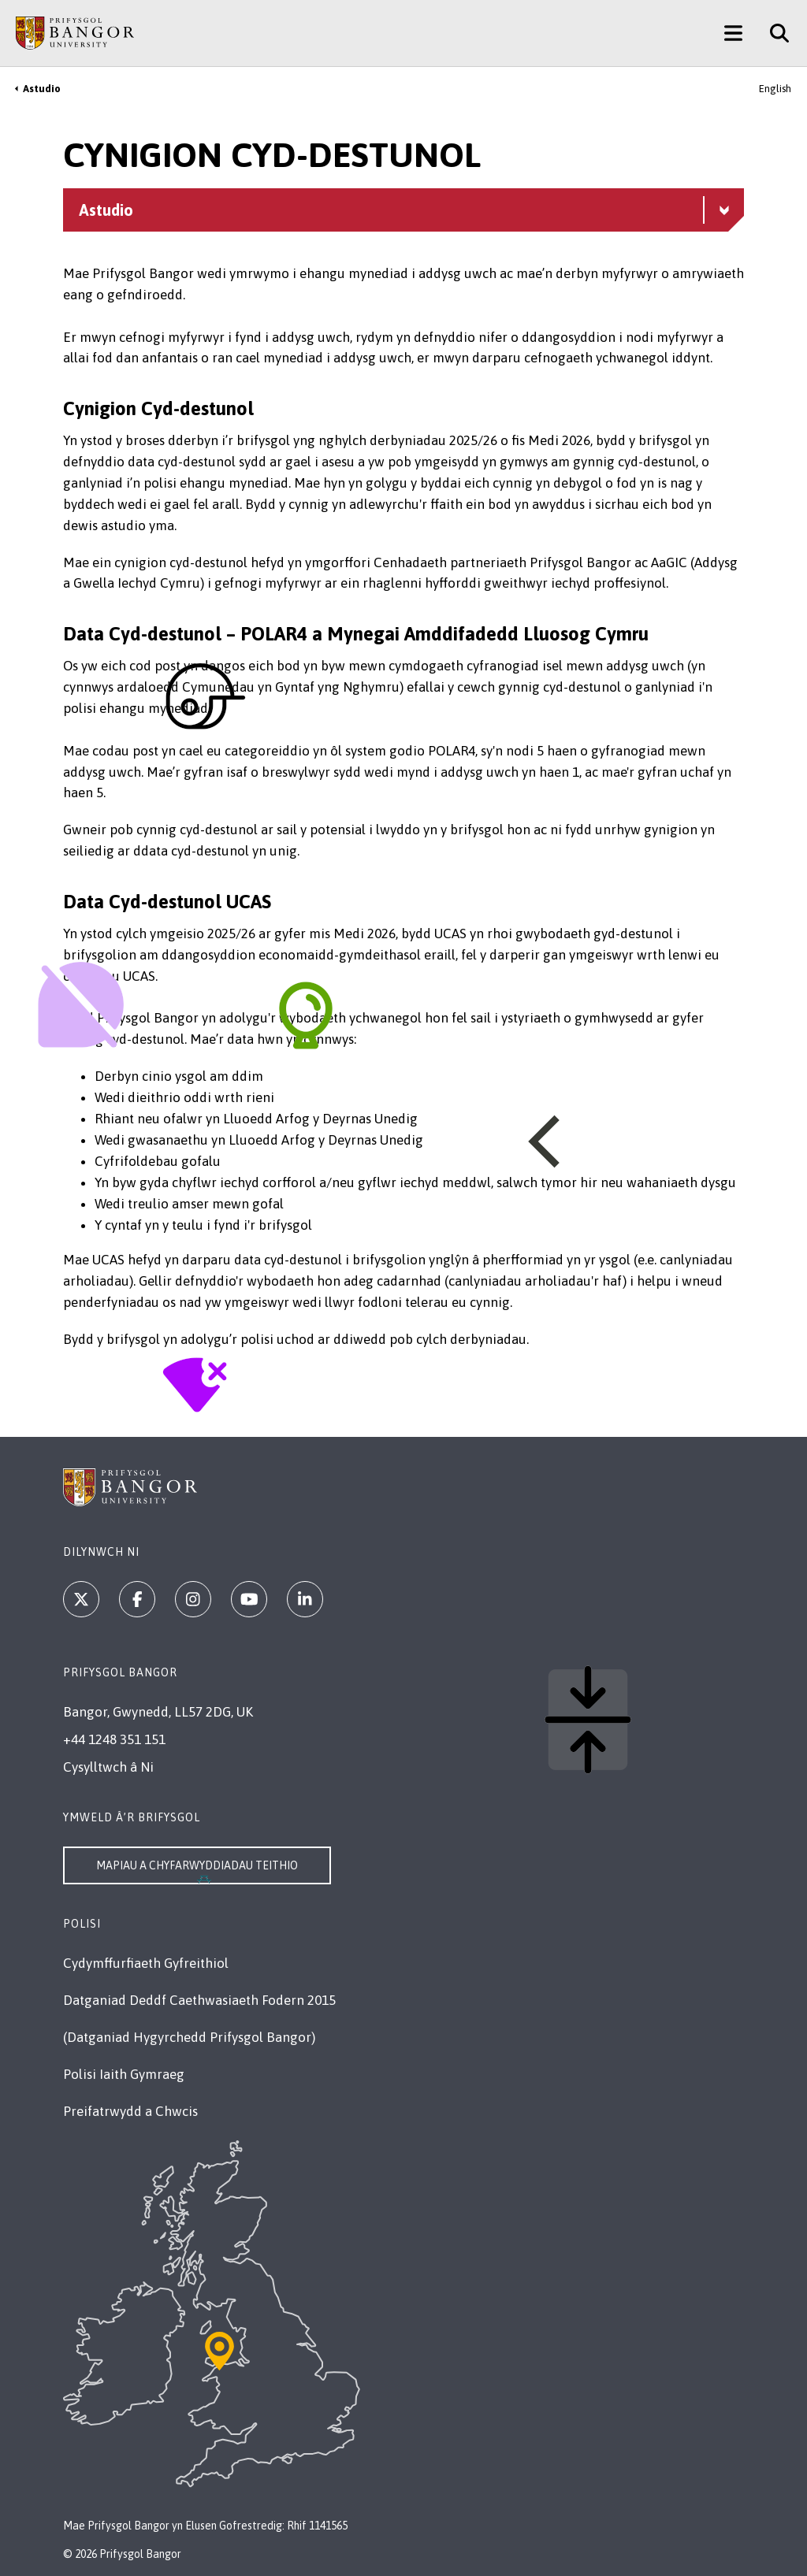  I want to click on access baseball or sports-related content, so click(203, 697).